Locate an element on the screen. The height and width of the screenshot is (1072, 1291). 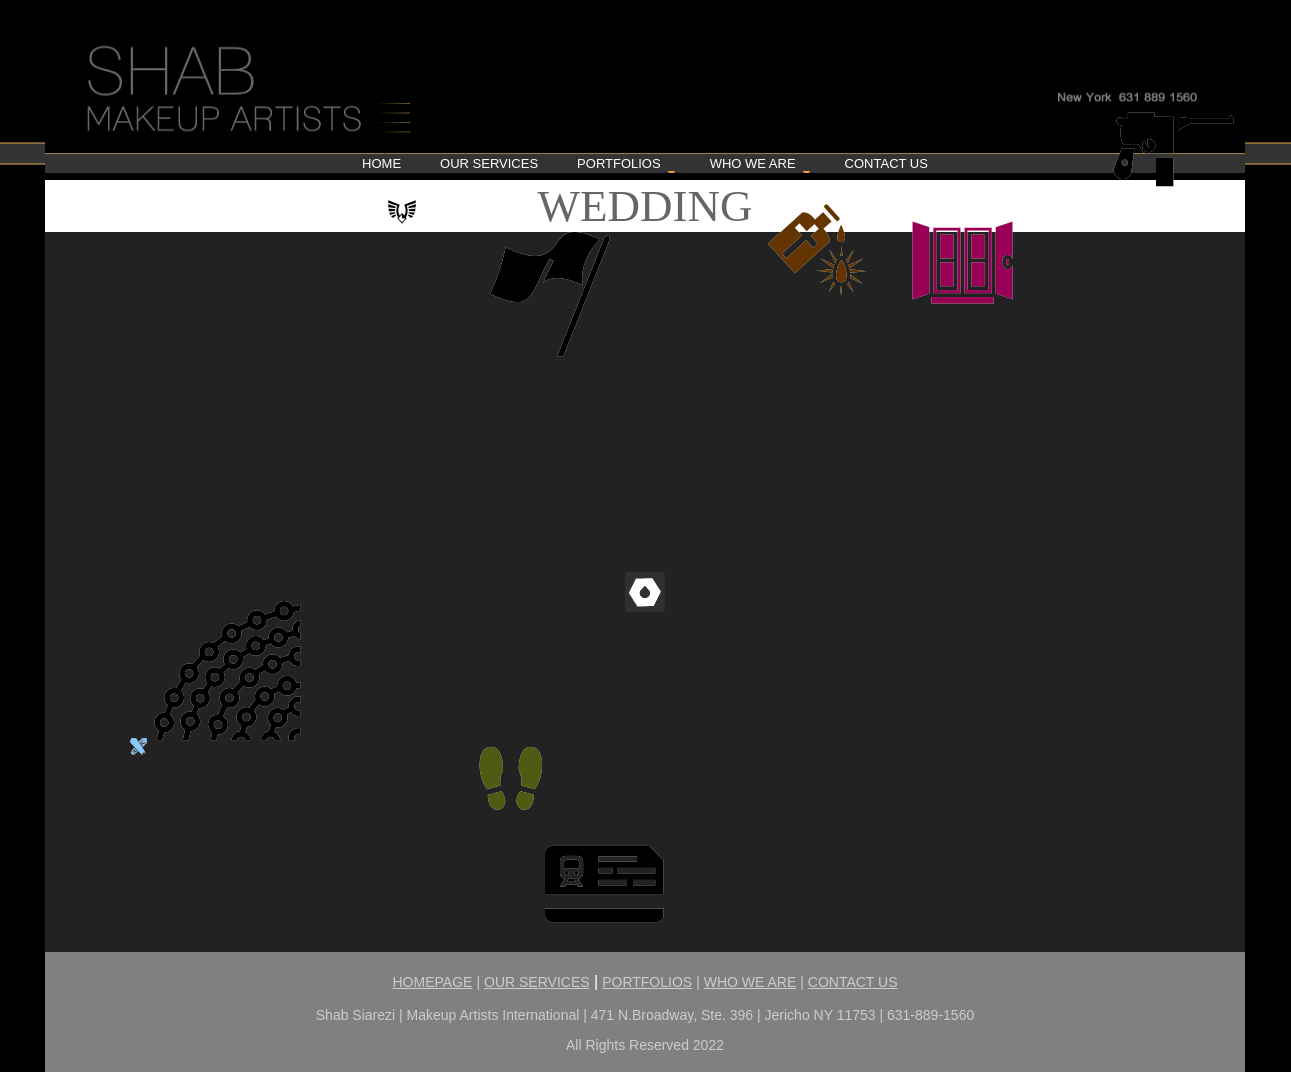
open a new window or panel is located at coordinates (962, 262).